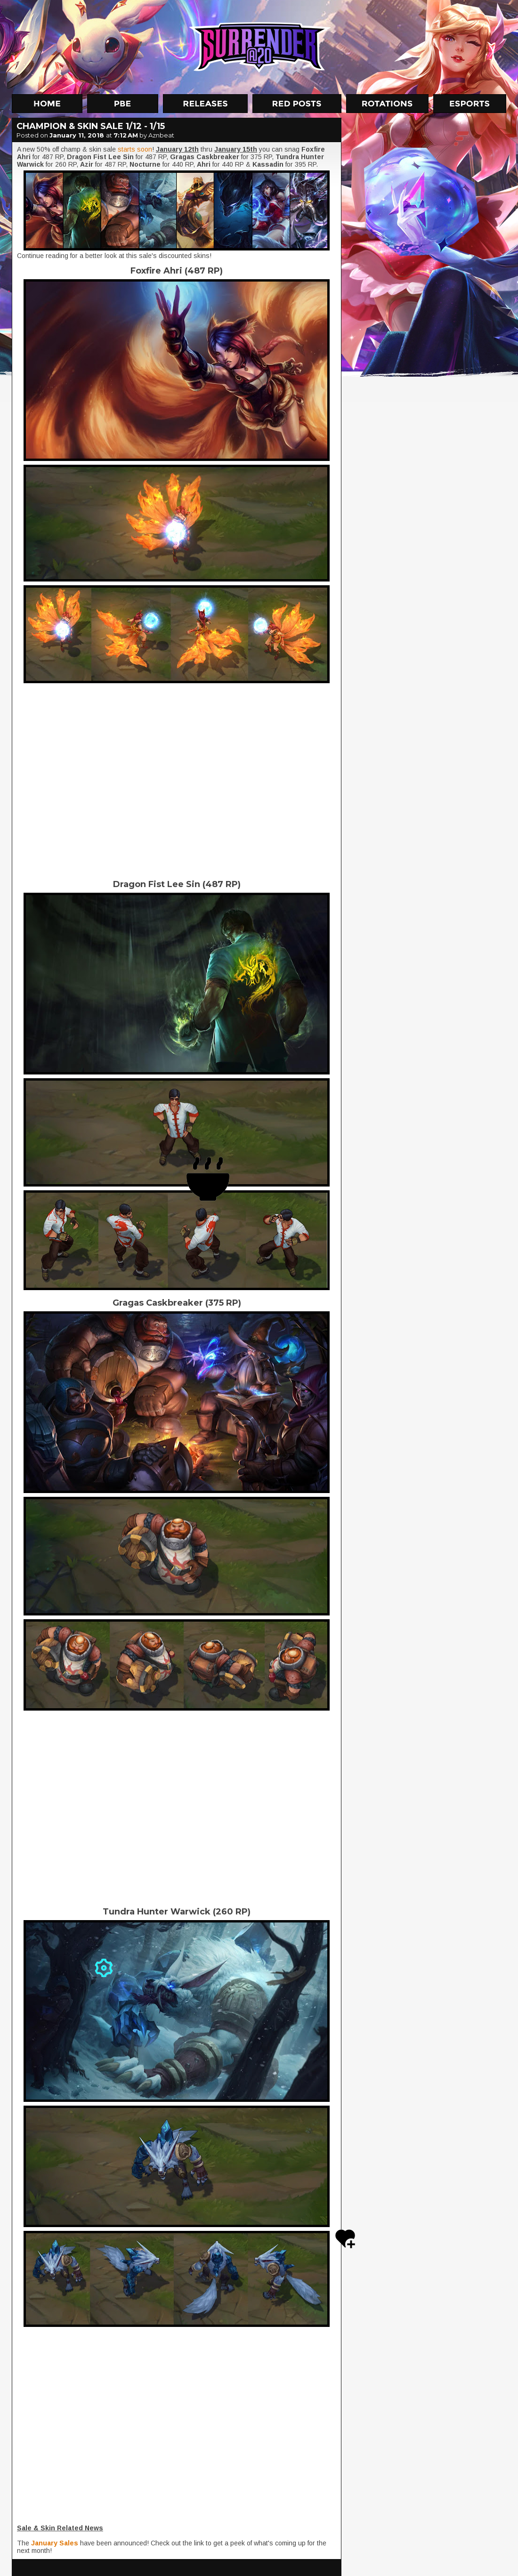 This screenshot has height=2576, width=518. Describe the element at coordinates (208, 1181) in the screenshot. I see `view food or dining options` at that location.